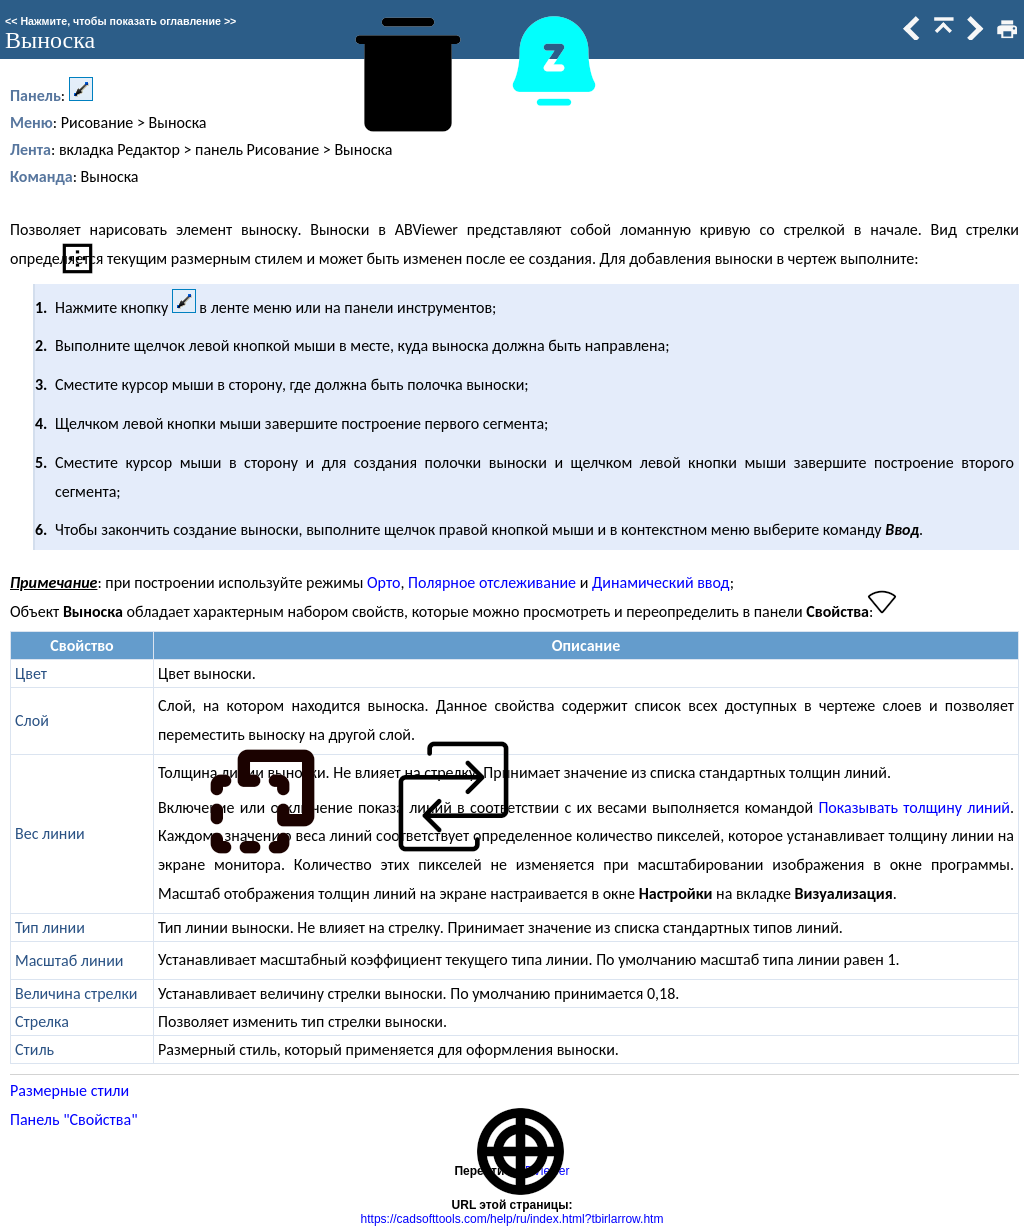 This screenshot has width=1024, height=1231. What do you see at coordinates (453, 796) in the screenshot?
I see `swap or exchange items` at bounding box center [453, 796].